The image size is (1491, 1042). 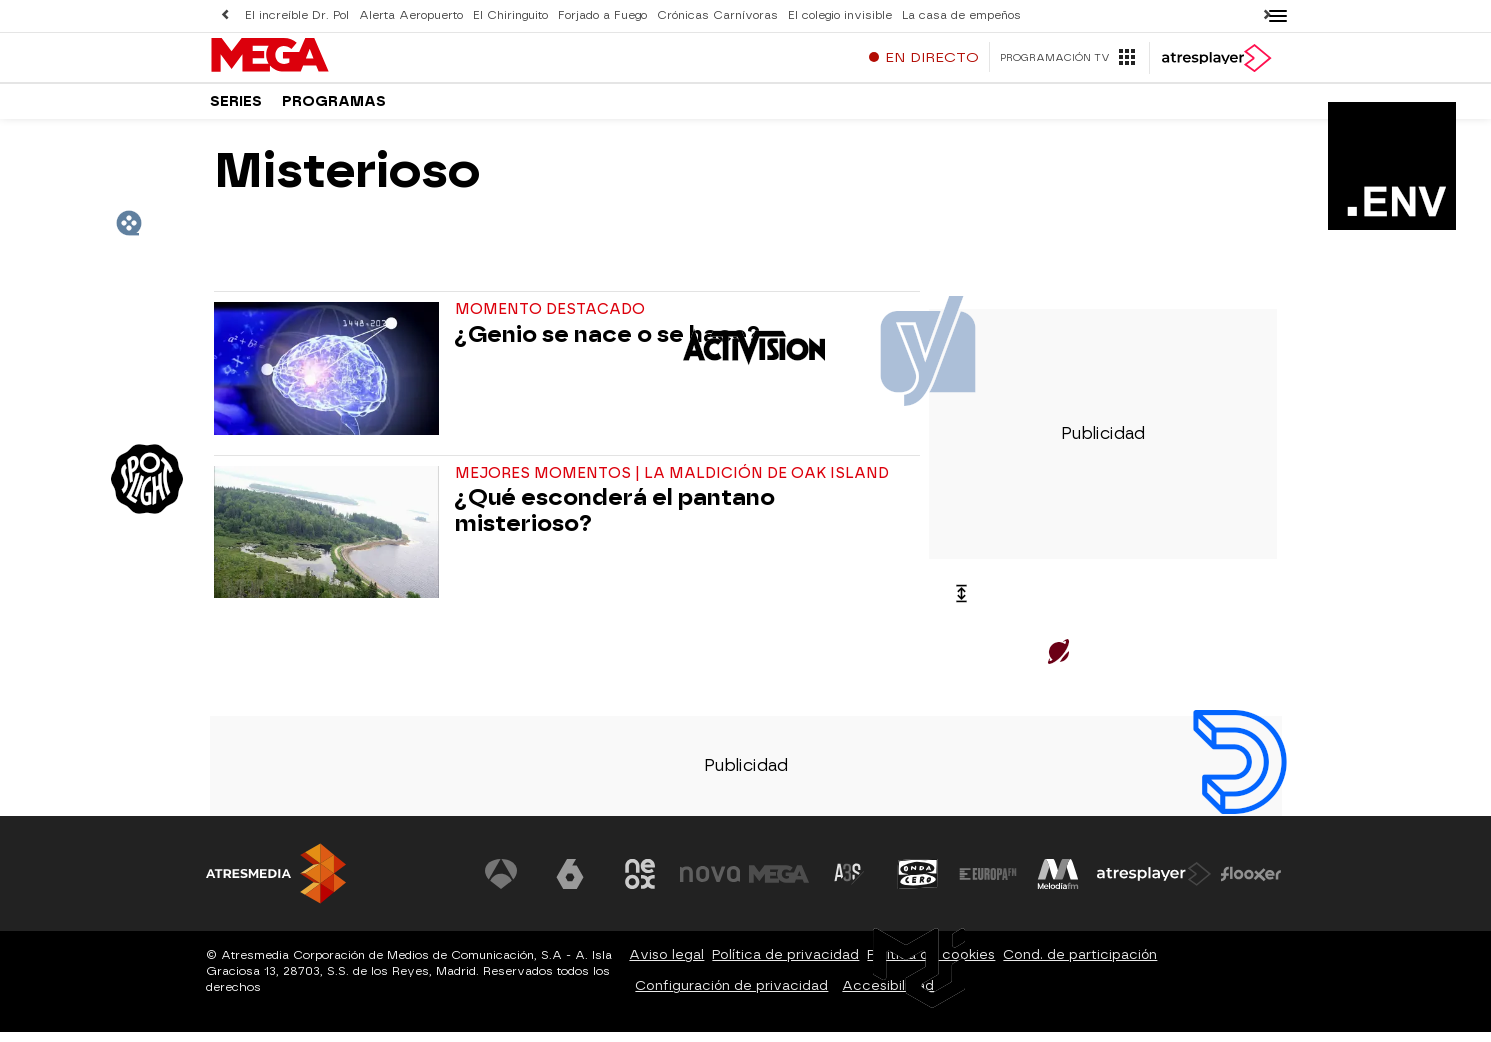 What do you see at coordinates (147, 479) in the screenshot?
I see `spotlight app logo` at bounding box center [147, 479].